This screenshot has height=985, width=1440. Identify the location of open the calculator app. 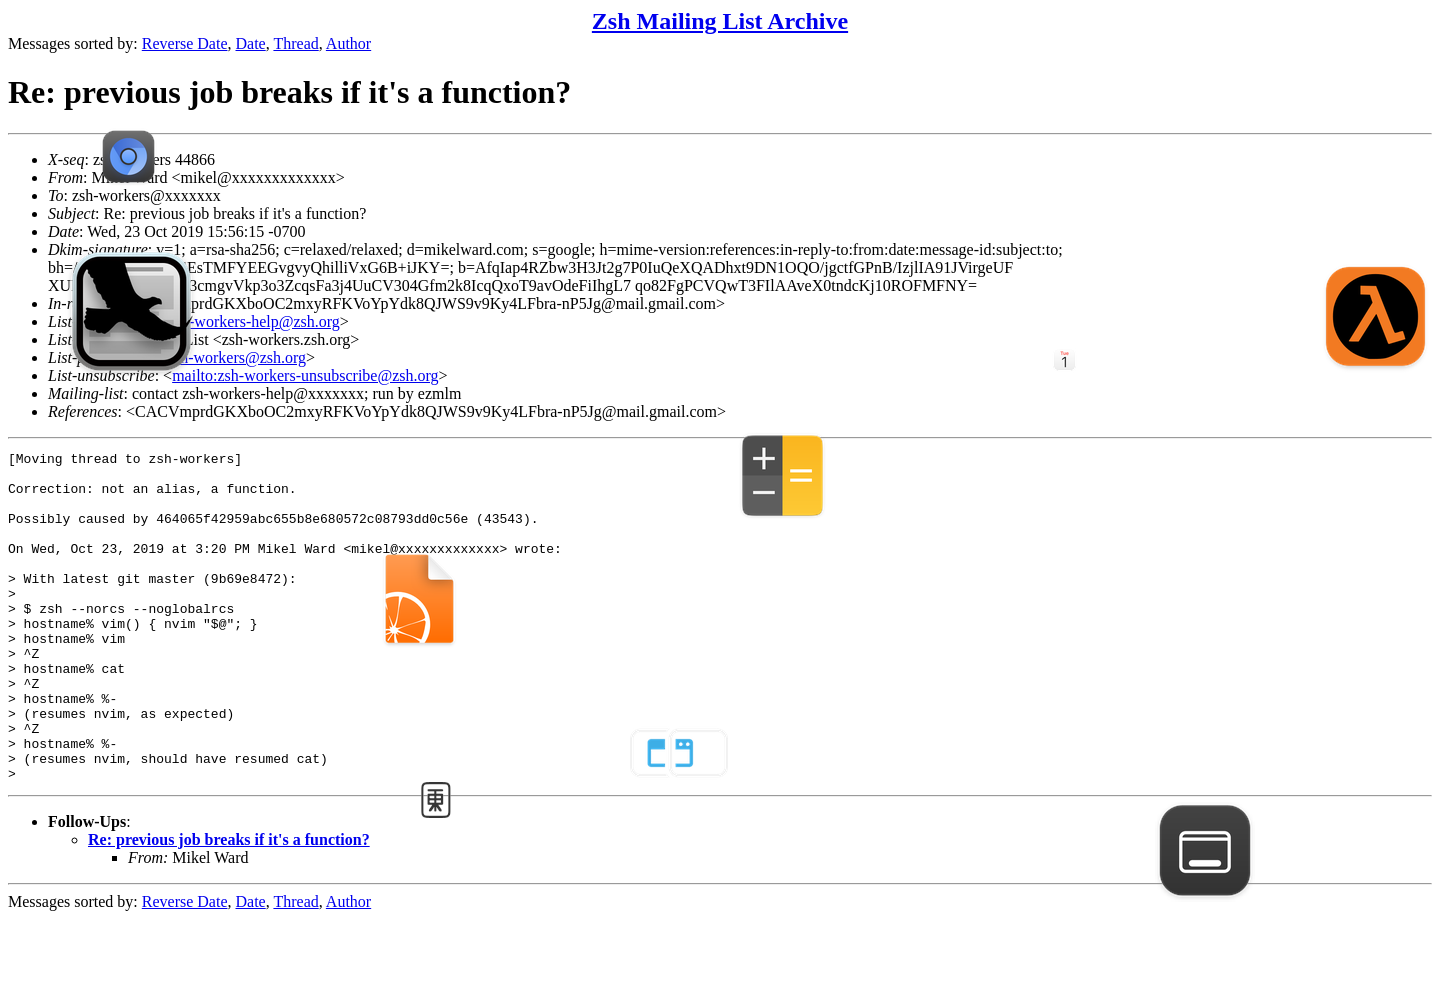
(782, 475).